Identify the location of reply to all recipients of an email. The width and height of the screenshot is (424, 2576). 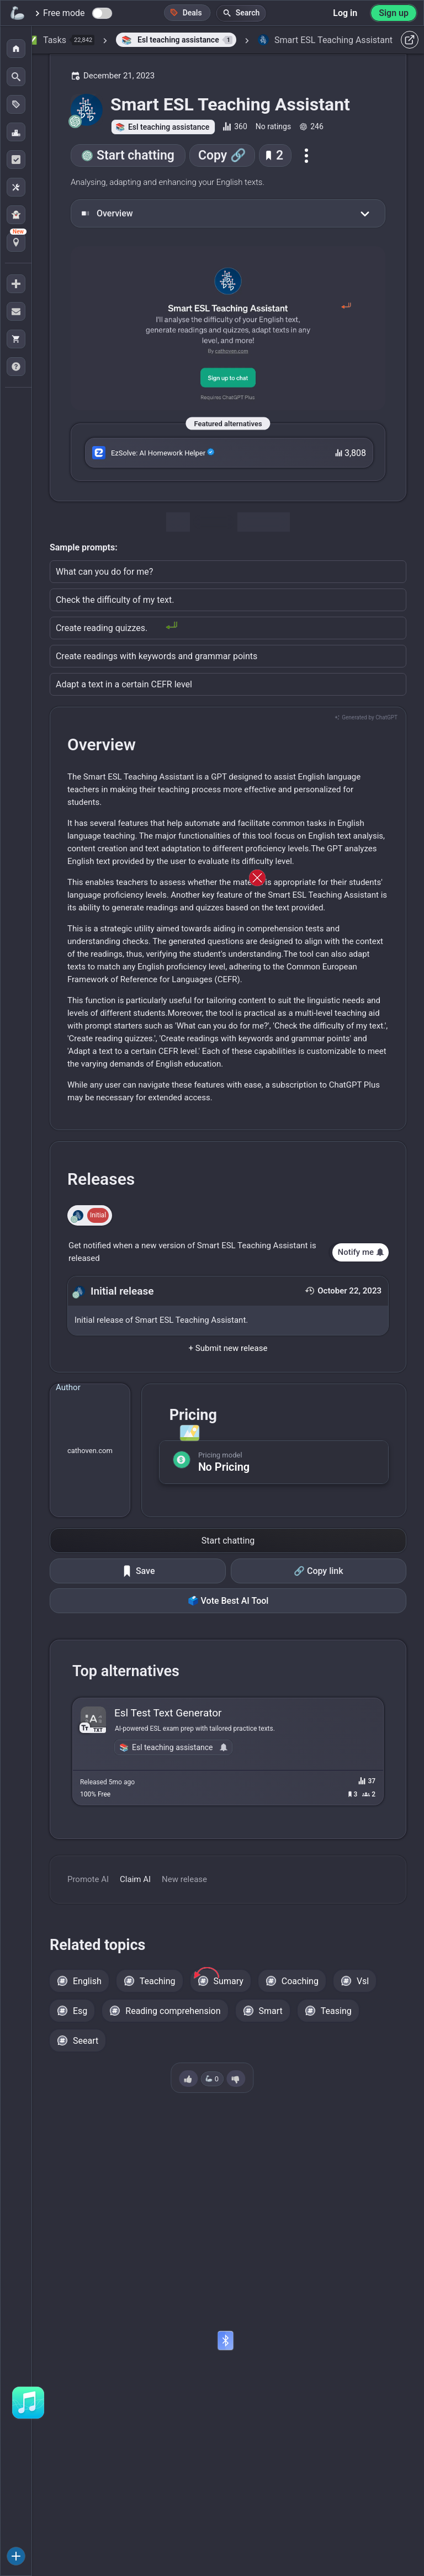
(171, 624).